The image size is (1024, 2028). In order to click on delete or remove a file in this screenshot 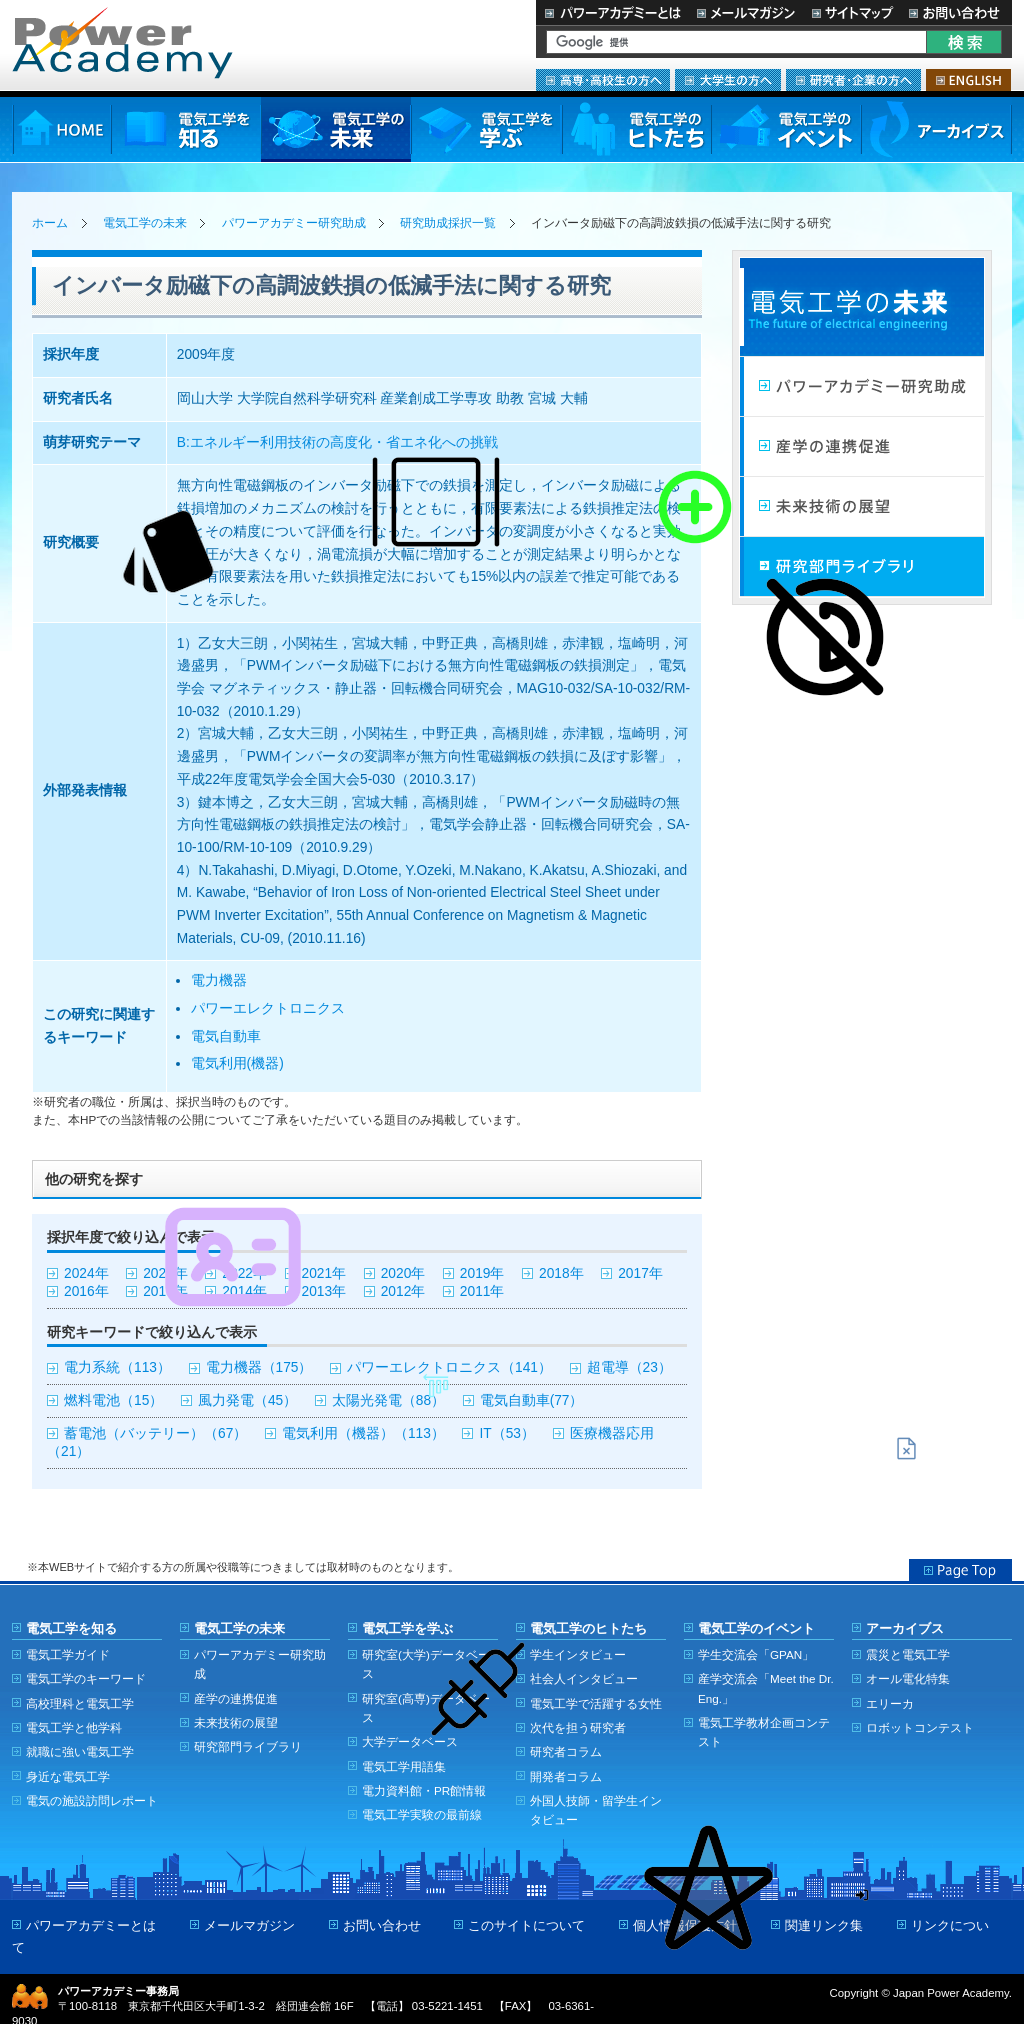, I will do `click(906, 1448)`.